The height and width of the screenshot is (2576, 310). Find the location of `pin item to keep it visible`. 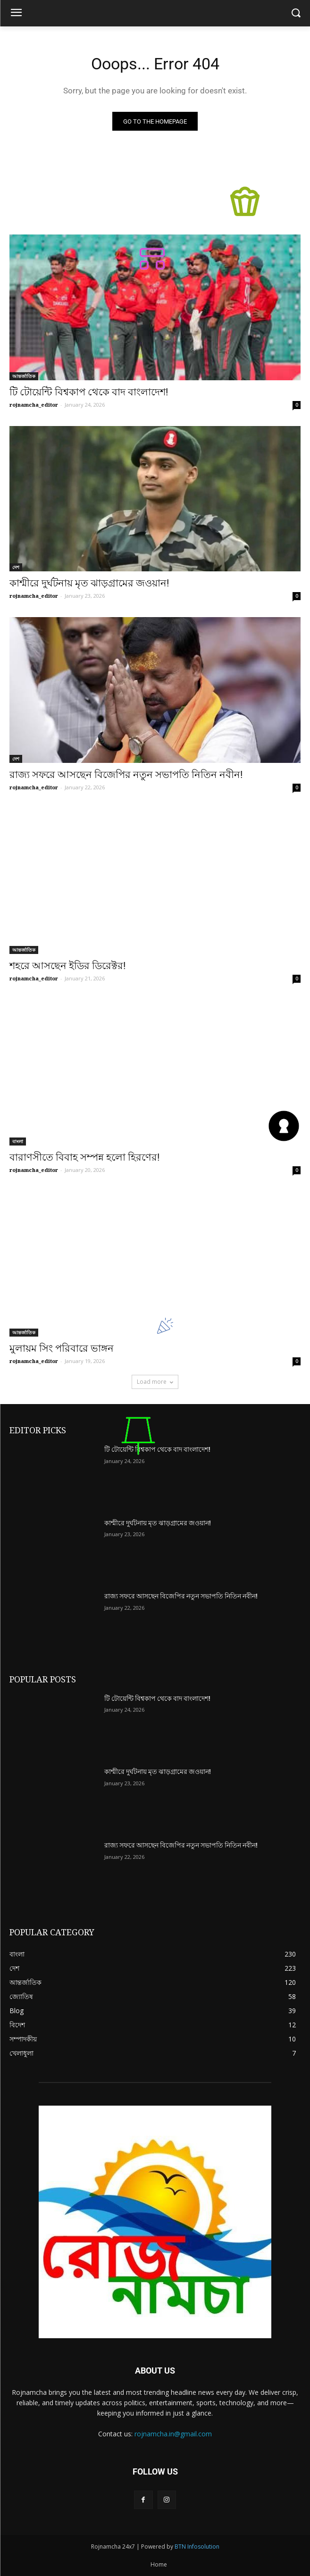

pin item to keep it visible is located at coordinates (138, 1434).